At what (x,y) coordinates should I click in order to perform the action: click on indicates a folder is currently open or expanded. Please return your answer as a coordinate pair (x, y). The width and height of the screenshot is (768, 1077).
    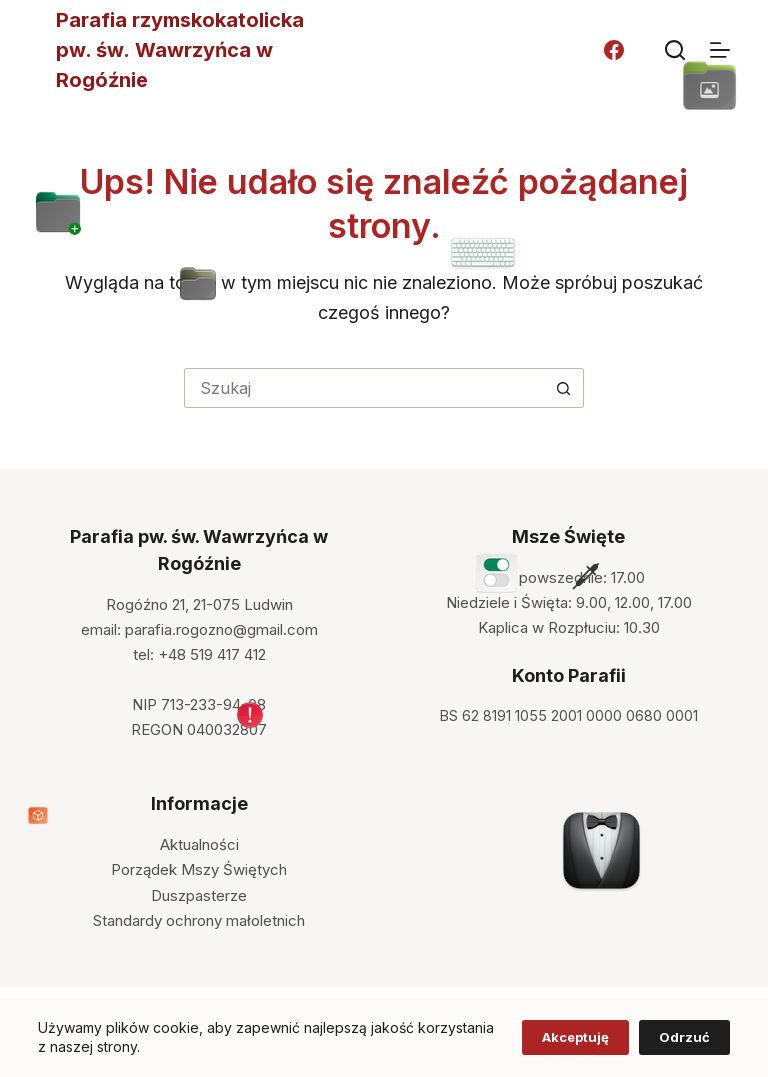
    Looking at the image, I should click on (198, 283).